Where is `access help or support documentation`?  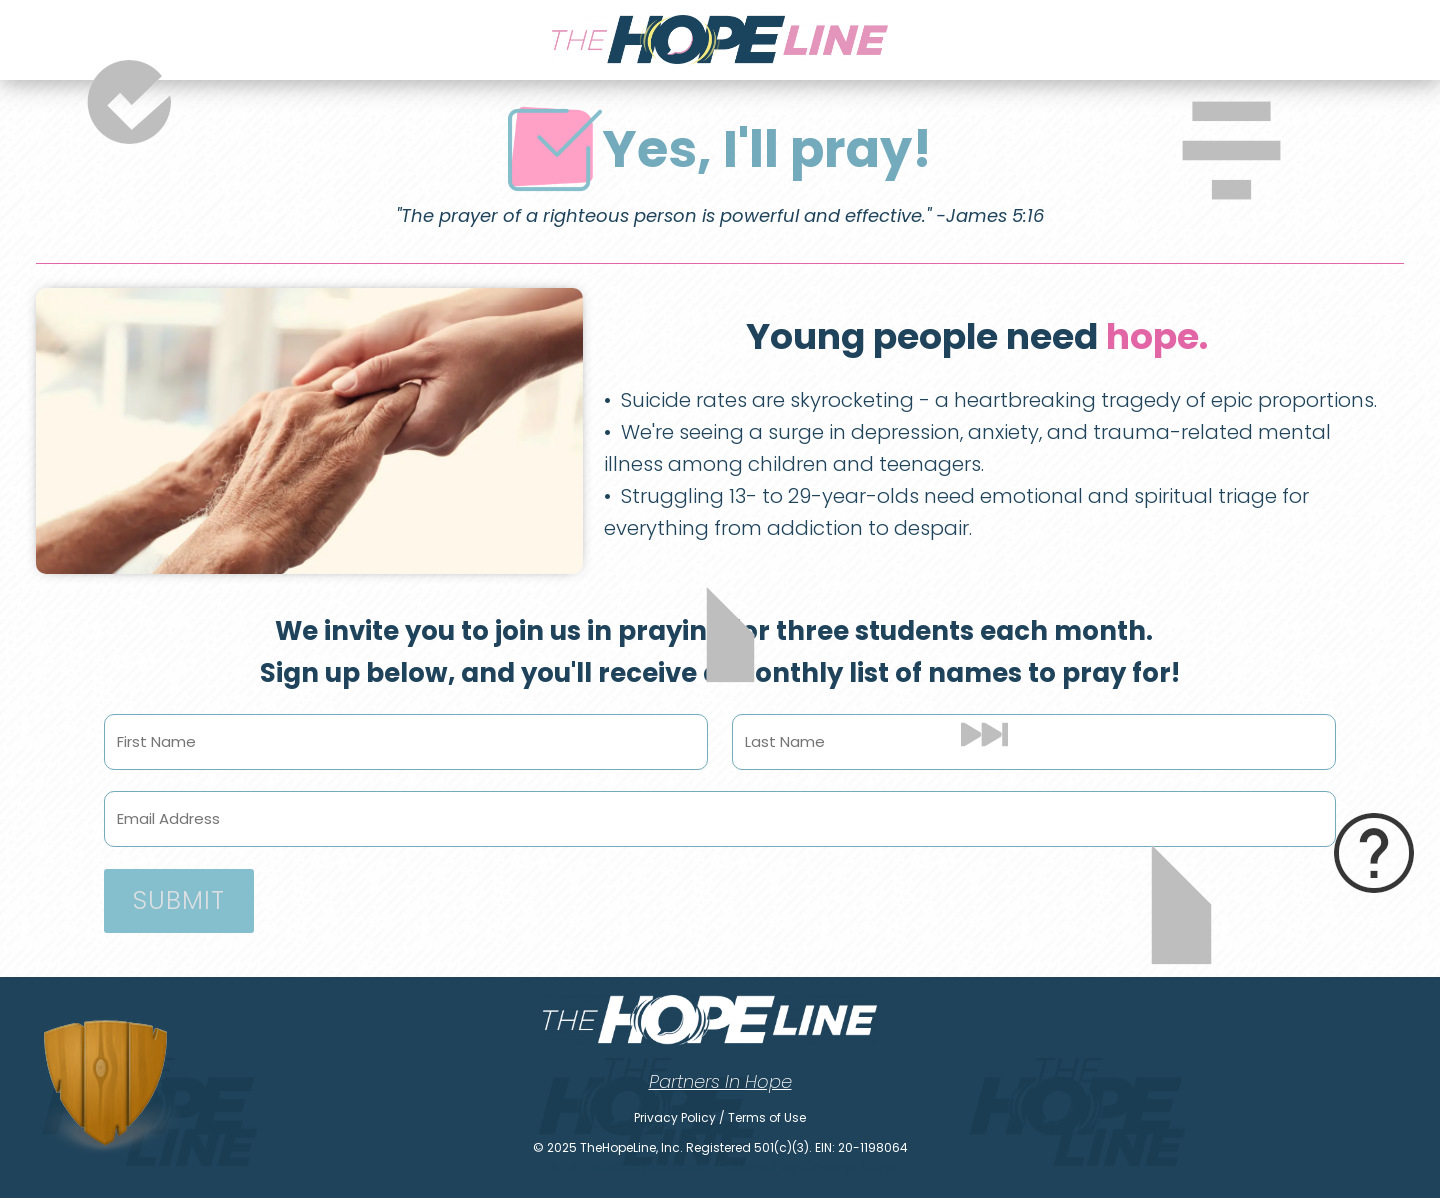 access help or support documentation is located at coordinates (1374, 853).